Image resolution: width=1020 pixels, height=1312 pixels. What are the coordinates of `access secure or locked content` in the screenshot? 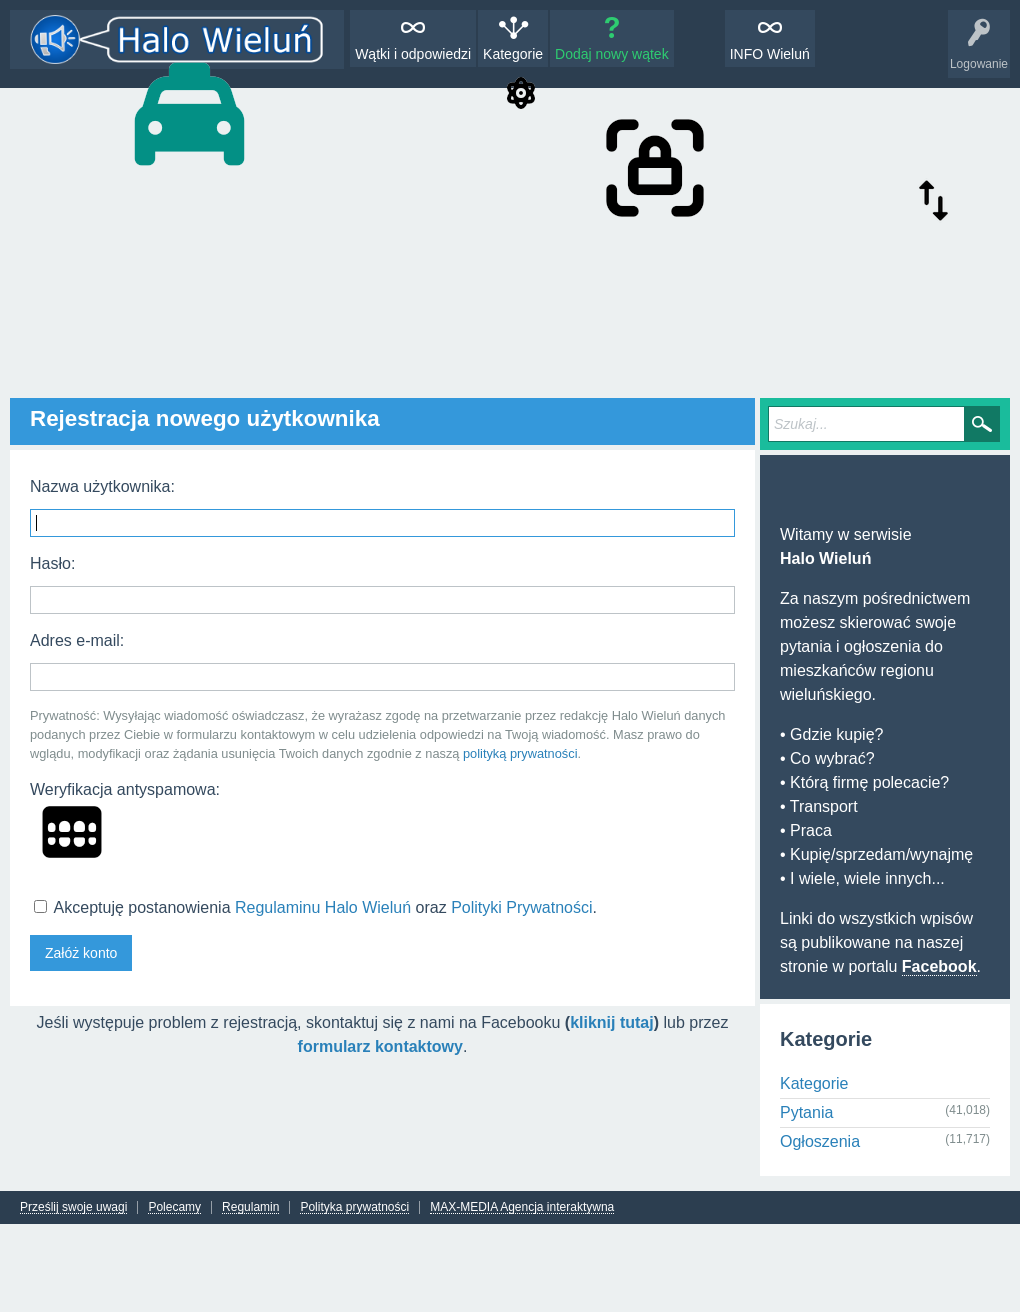 It's located at (655, 168).